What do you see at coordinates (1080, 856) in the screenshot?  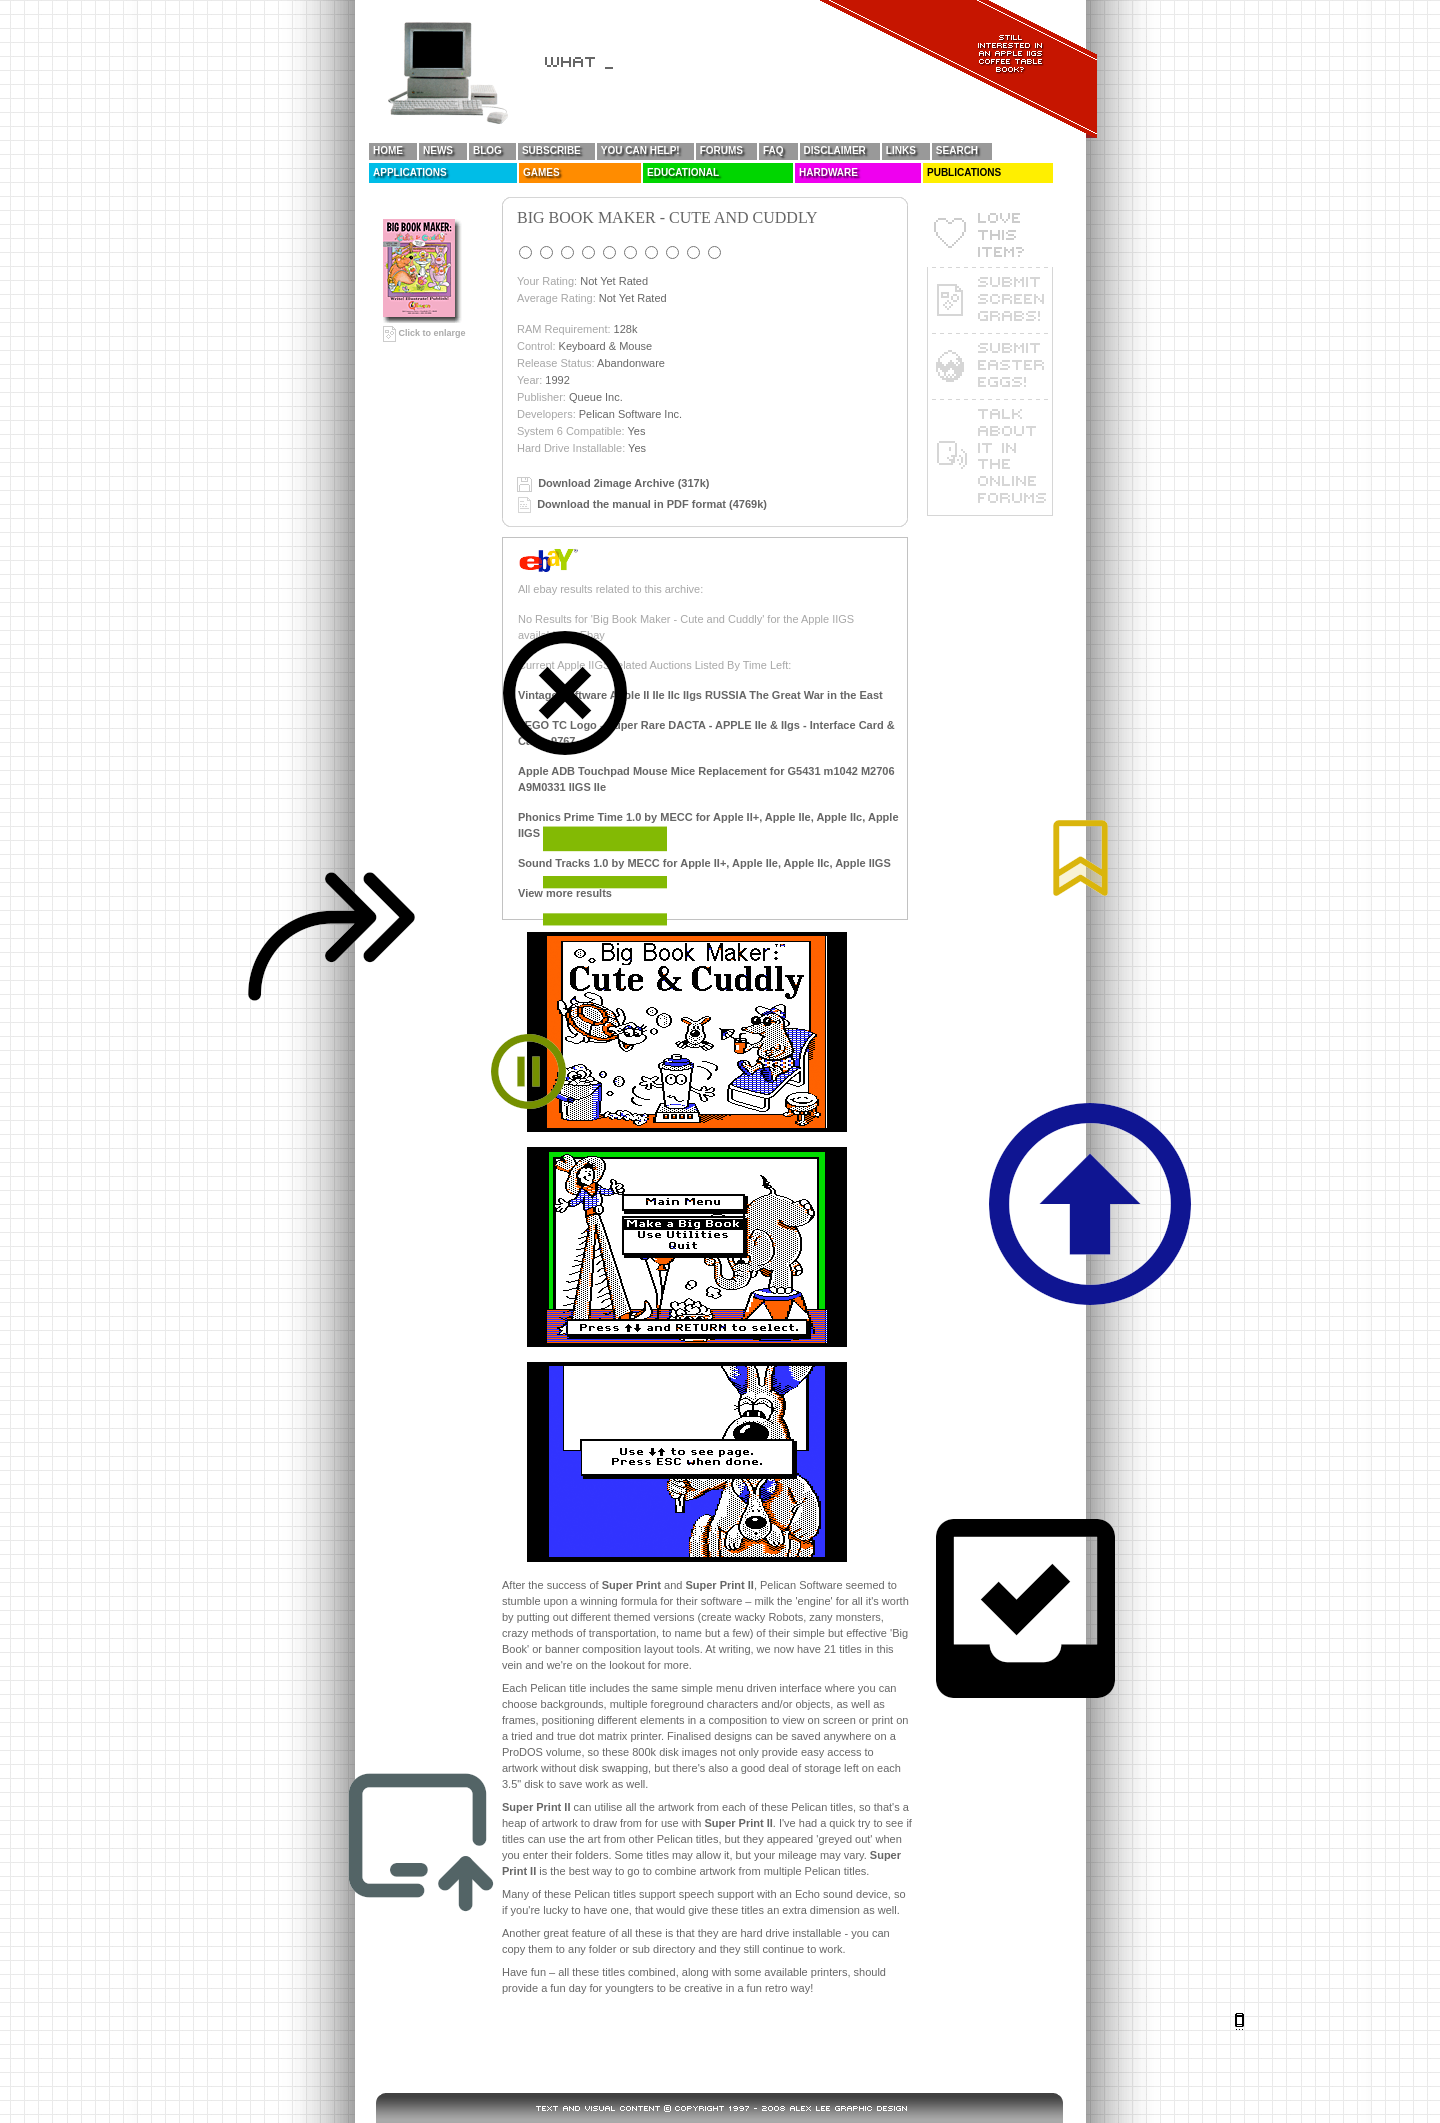 I see `save this item for later` at bounding box center [1080, 856].